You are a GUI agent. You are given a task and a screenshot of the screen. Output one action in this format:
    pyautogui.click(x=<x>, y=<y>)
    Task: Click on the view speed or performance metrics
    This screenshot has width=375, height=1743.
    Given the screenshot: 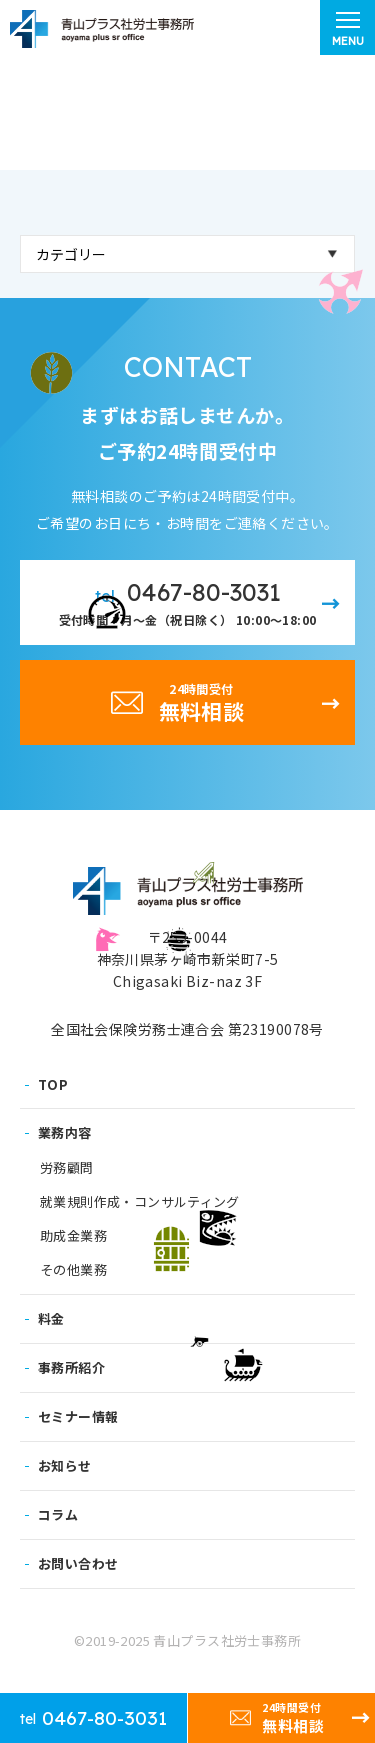 What is the action you would take?
    pyautogui.click(x=107, y=612)
    